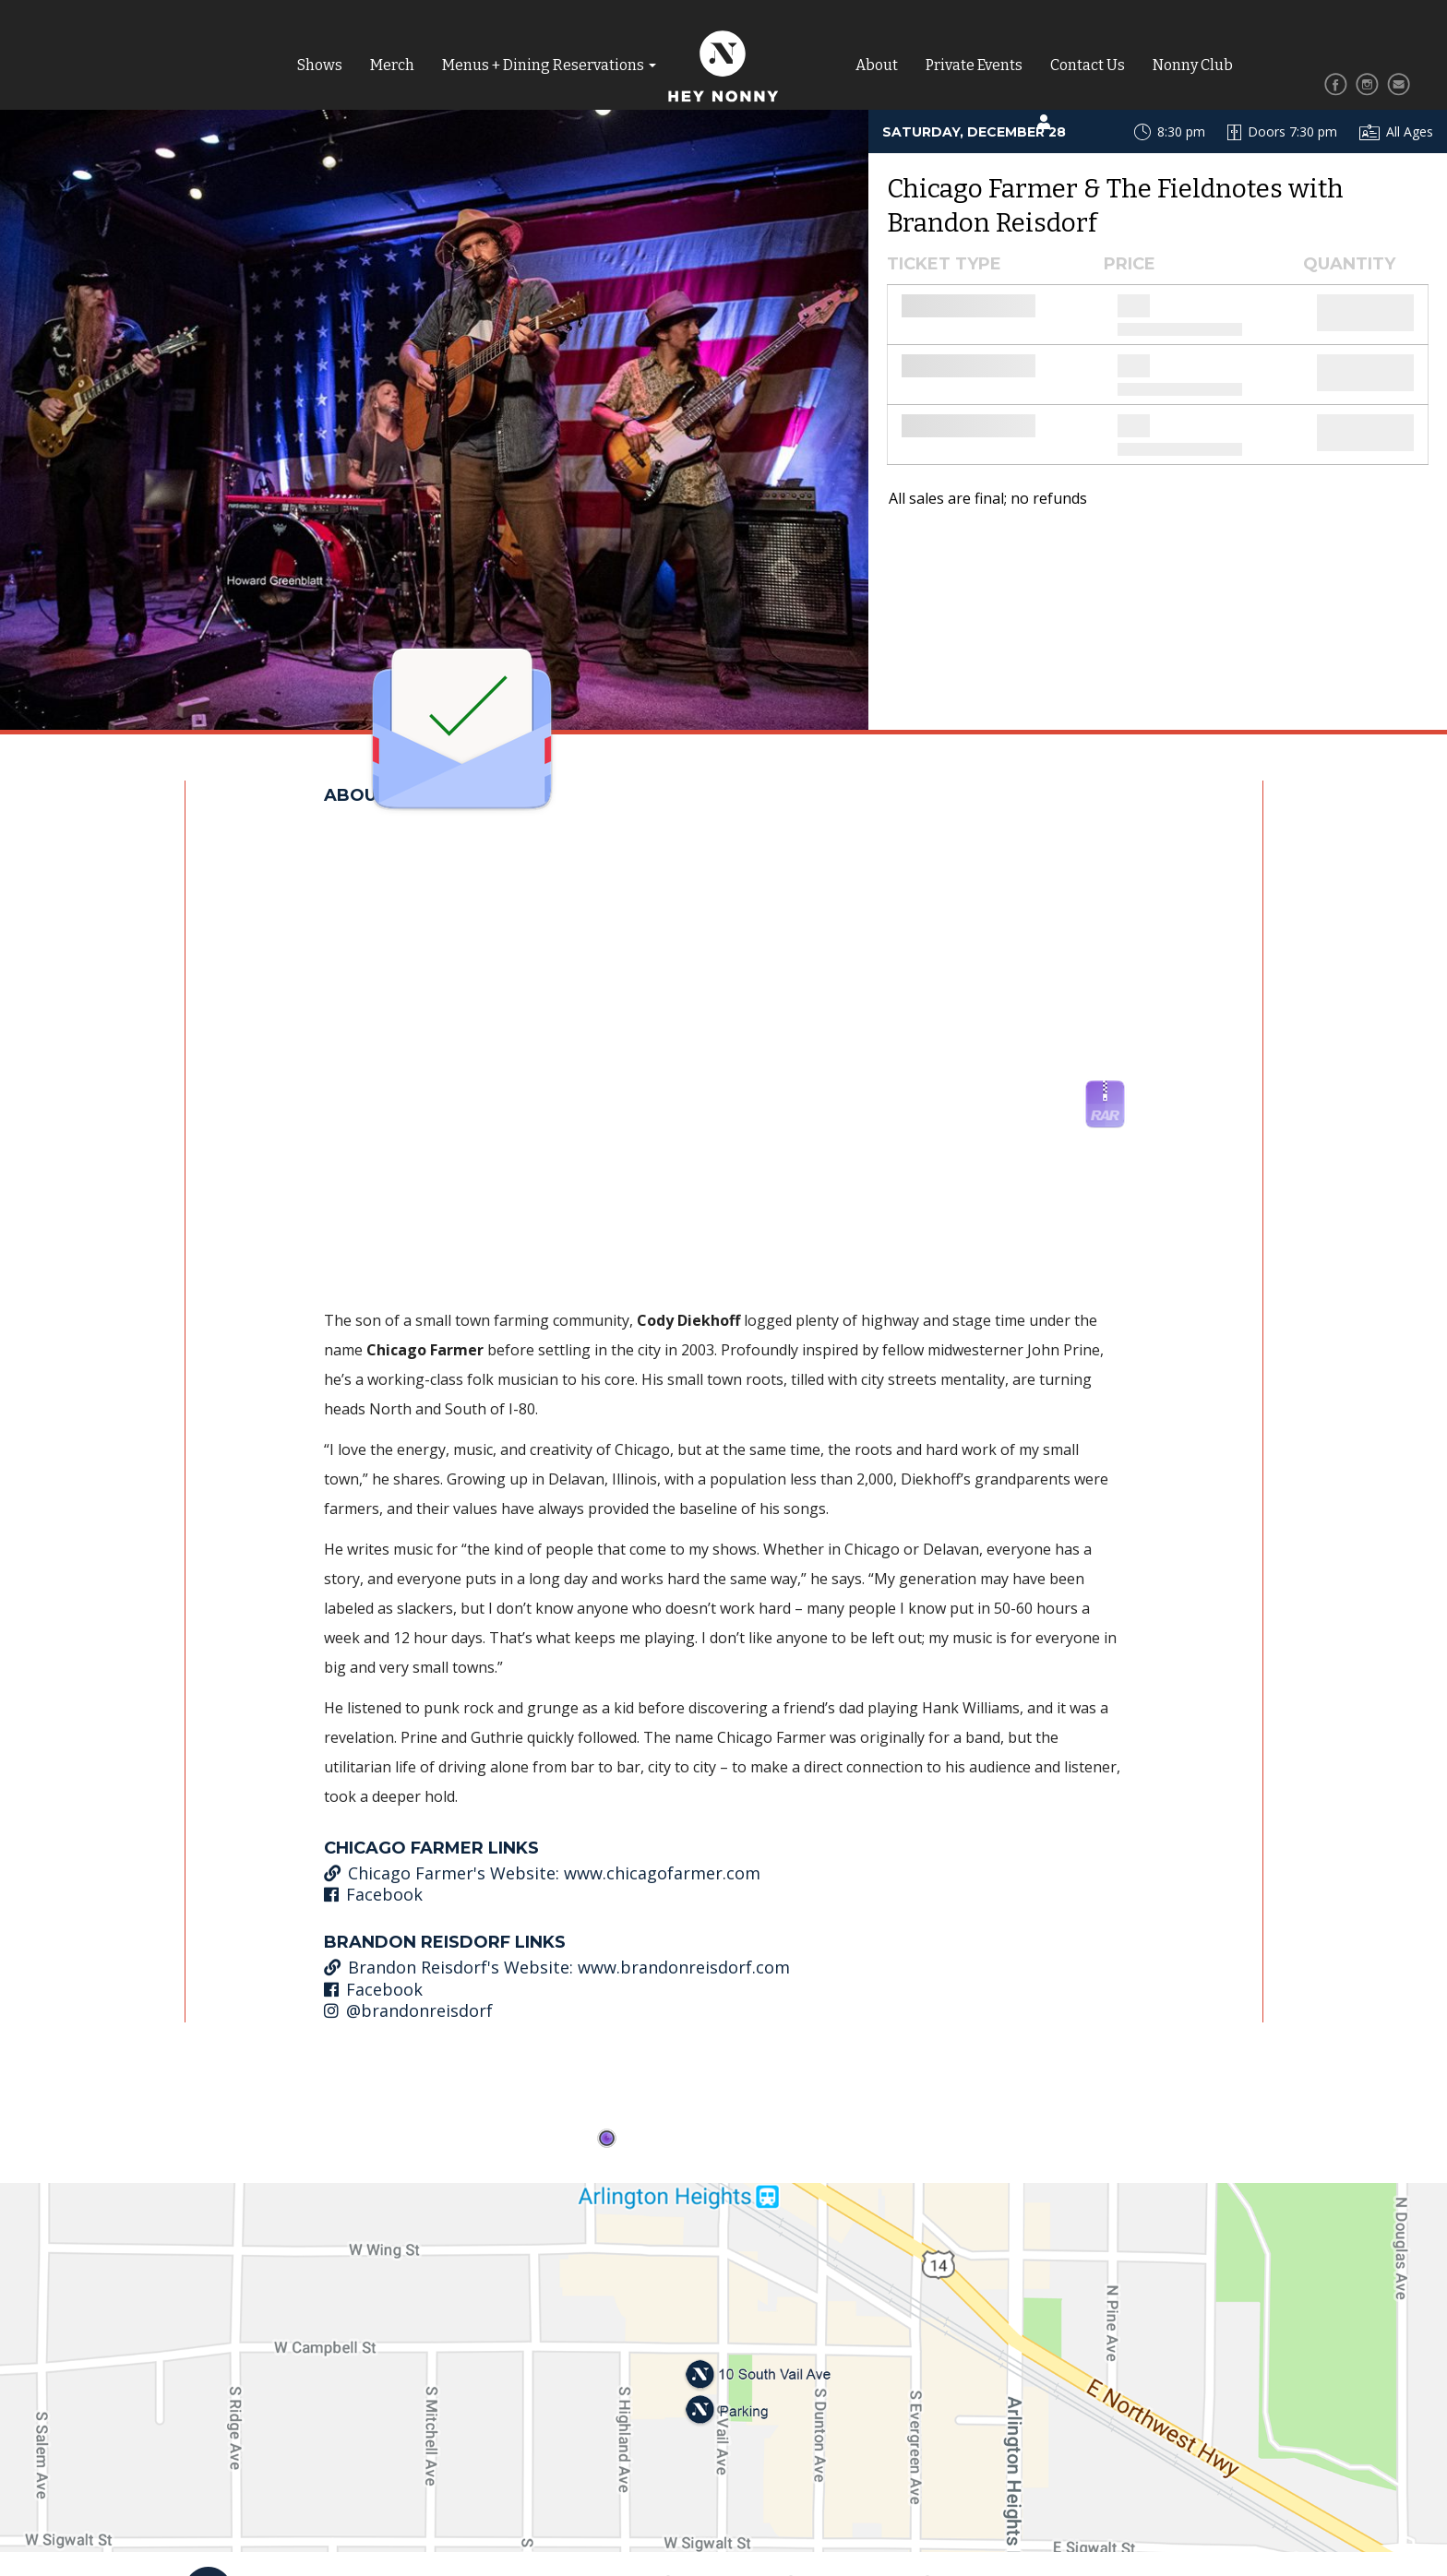  Describe the element at coordinates (1105, 1103) in the screenshot. I see `a compressed RAR archive file` at that location.